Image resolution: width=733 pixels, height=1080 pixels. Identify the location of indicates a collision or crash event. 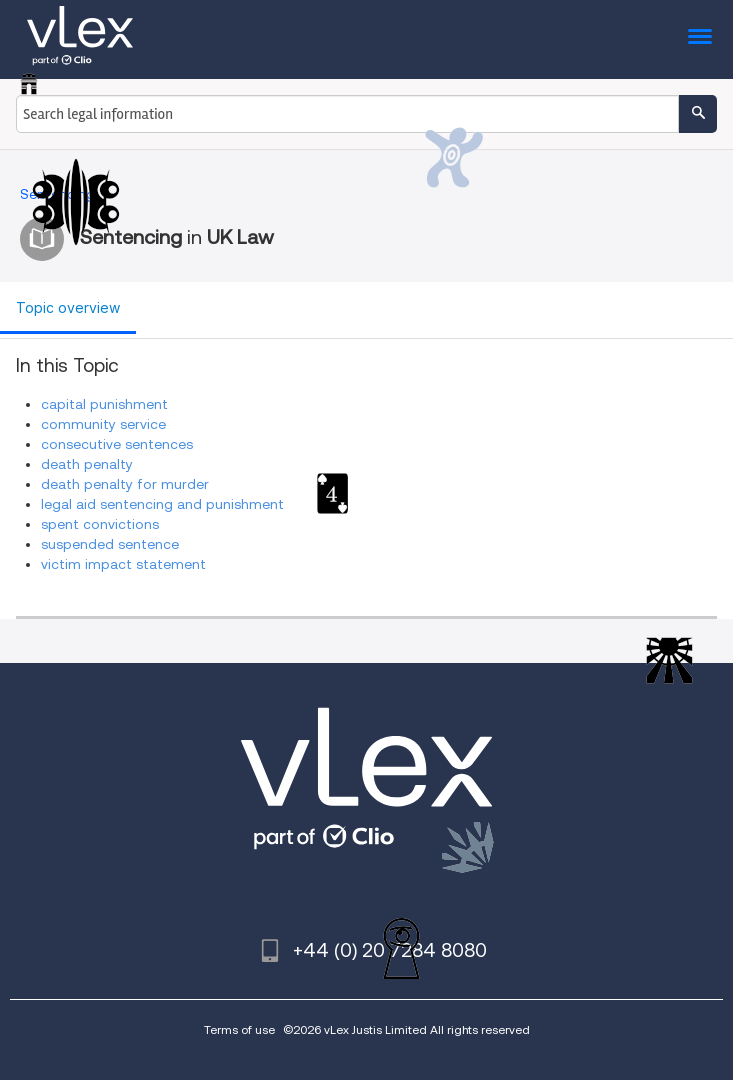
(468, 848).